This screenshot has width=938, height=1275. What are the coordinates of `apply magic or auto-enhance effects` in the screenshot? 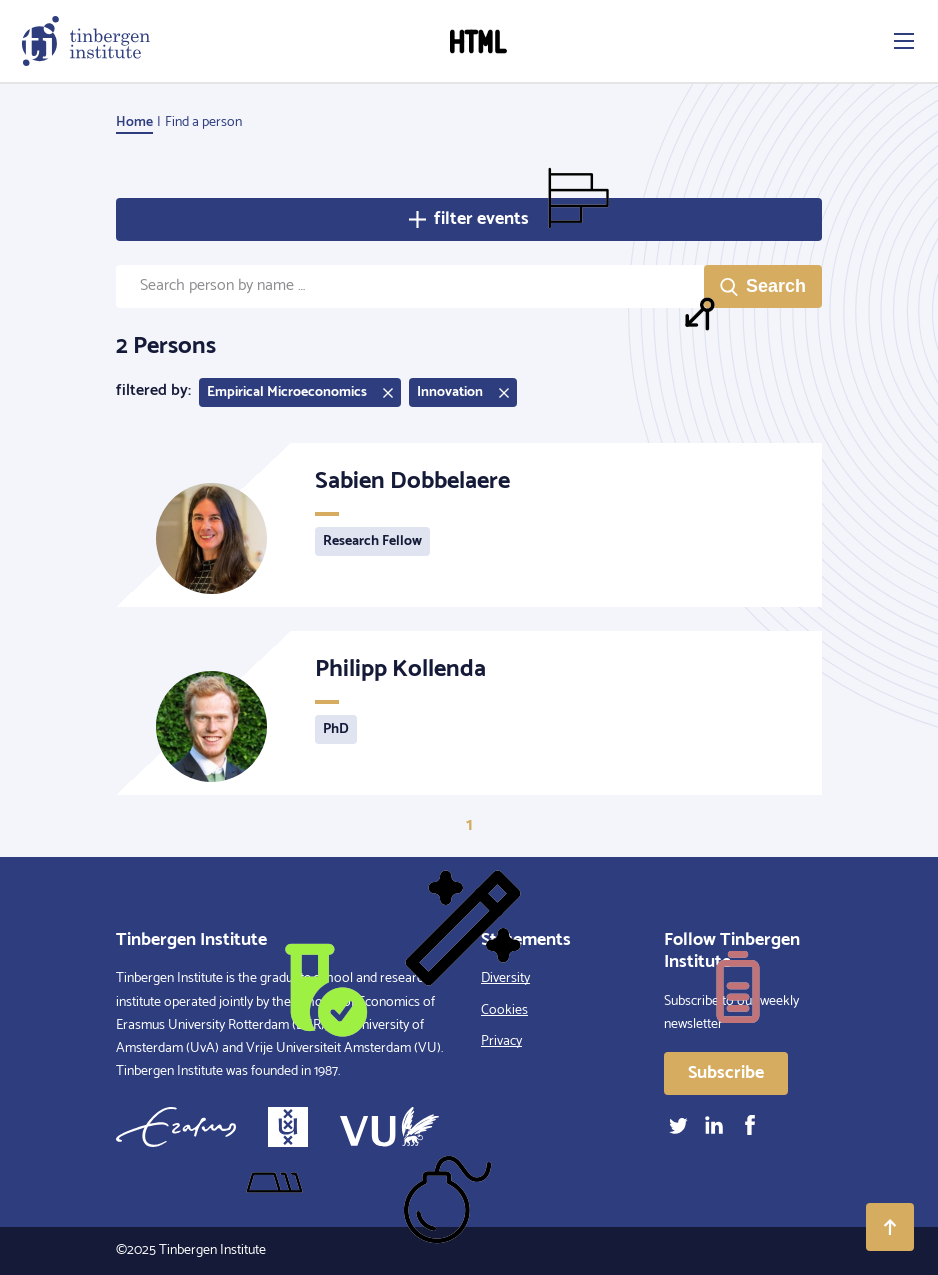 It's located at (463, 928).